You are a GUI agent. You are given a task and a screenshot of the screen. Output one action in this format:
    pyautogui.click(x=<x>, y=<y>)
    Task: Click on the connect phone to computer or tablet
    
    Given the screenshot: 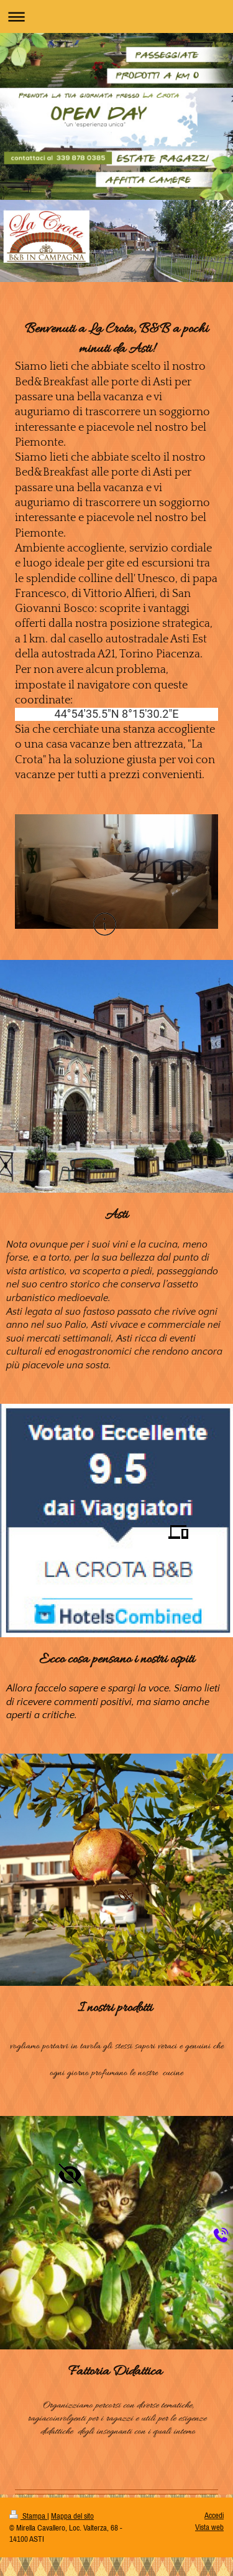 What is the action you would take?
    pyautogui.click(x=178, y=1532)
    